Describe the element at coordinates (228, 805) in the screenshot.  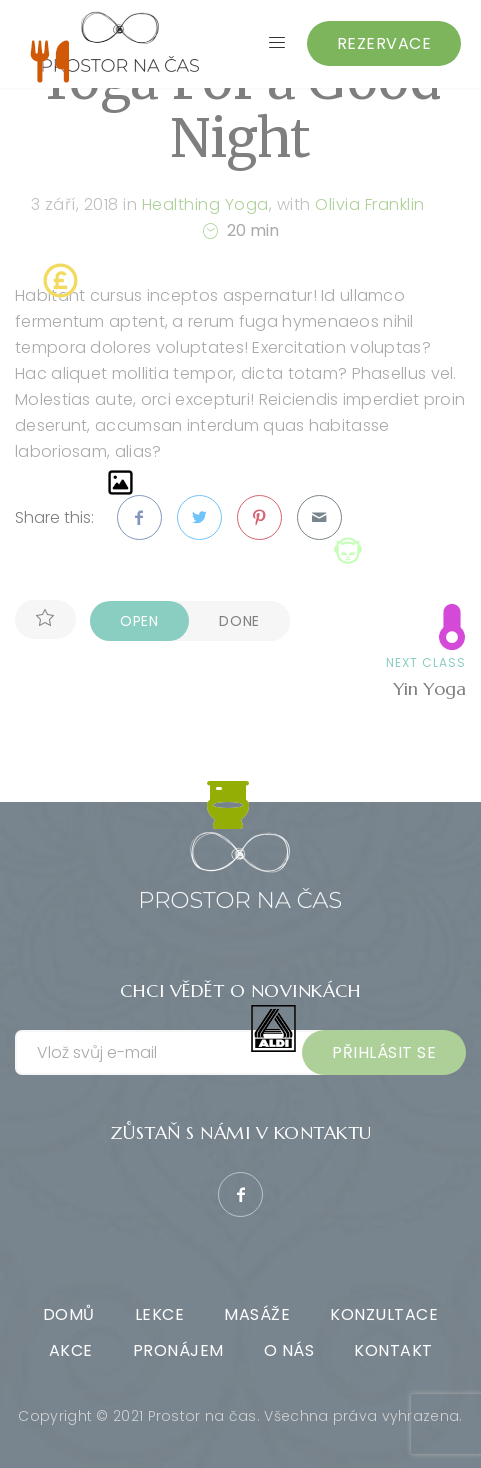
I see `indicates restroom or bathroom location` at that location.